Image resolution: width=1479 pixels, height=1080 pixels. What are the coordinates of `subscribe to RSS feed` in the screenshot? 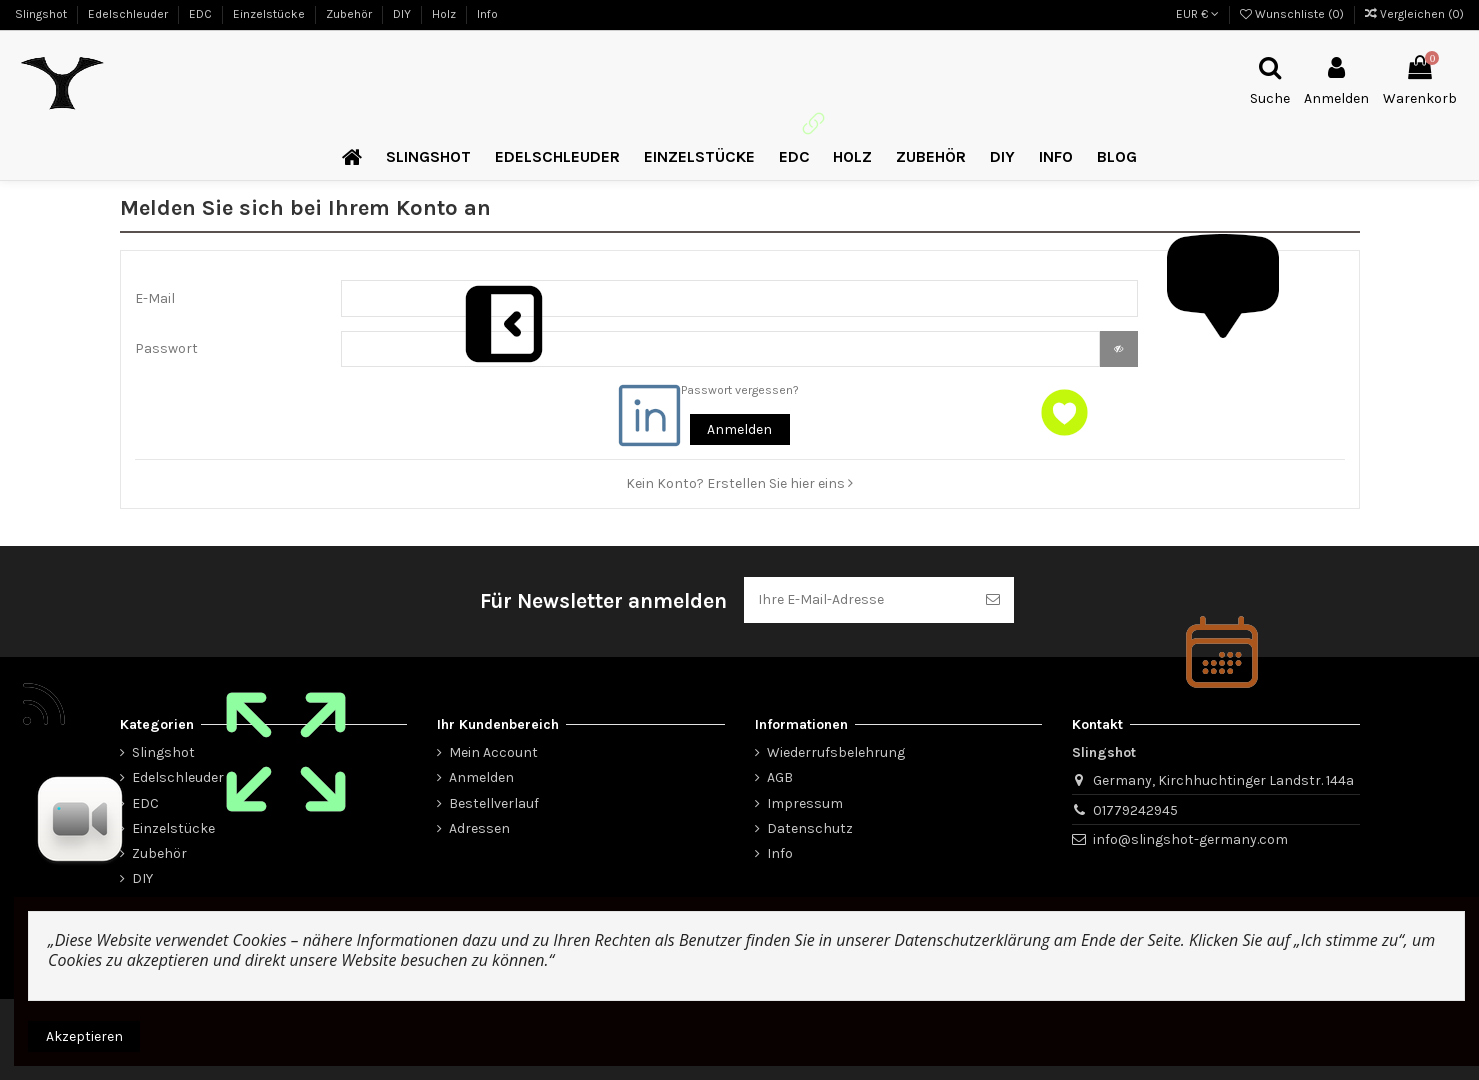 It's located at (44, 704).